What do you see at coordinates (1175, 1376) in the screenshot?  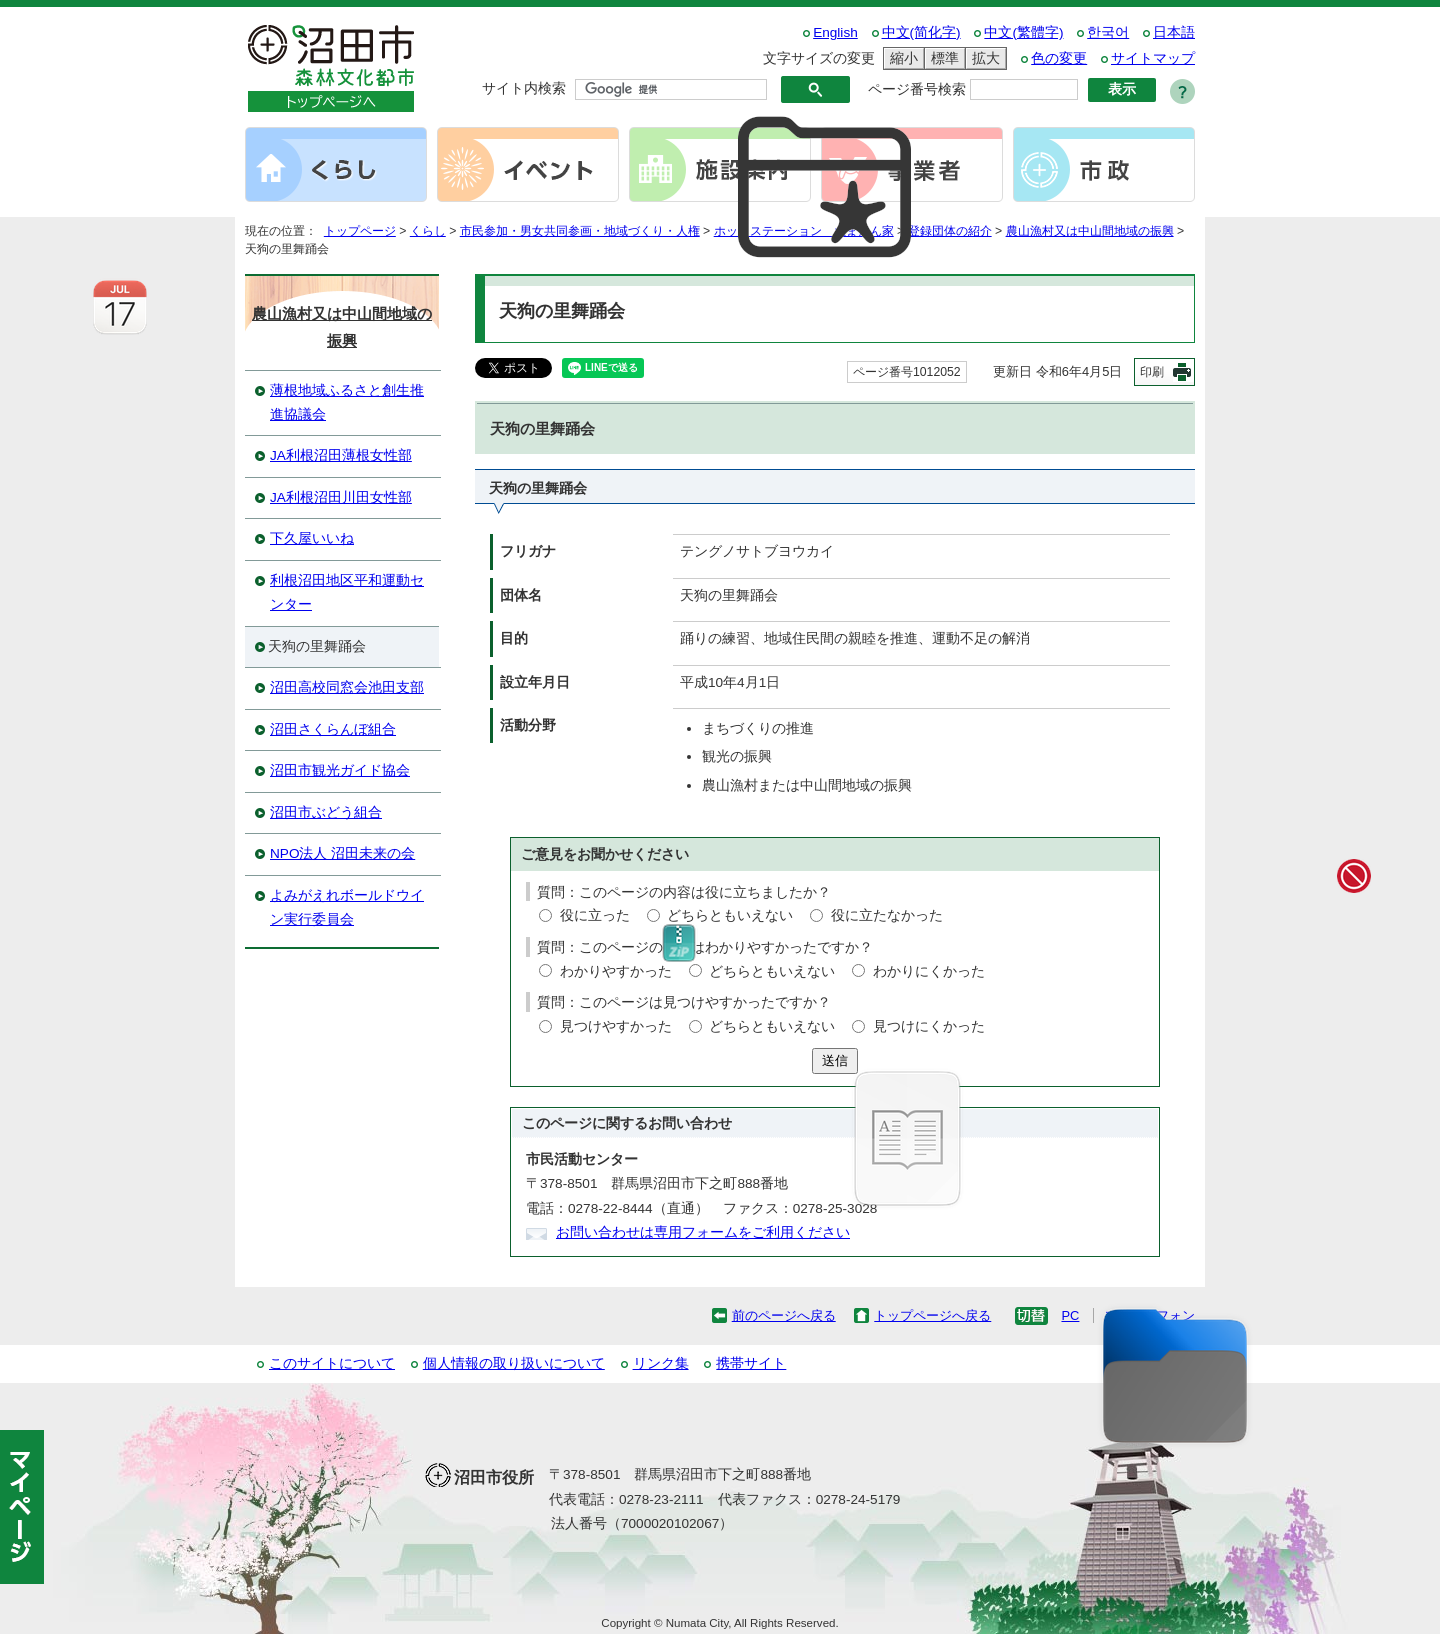 I see `drop files here to move them into this folder` at bounding box center [1175, 1376].